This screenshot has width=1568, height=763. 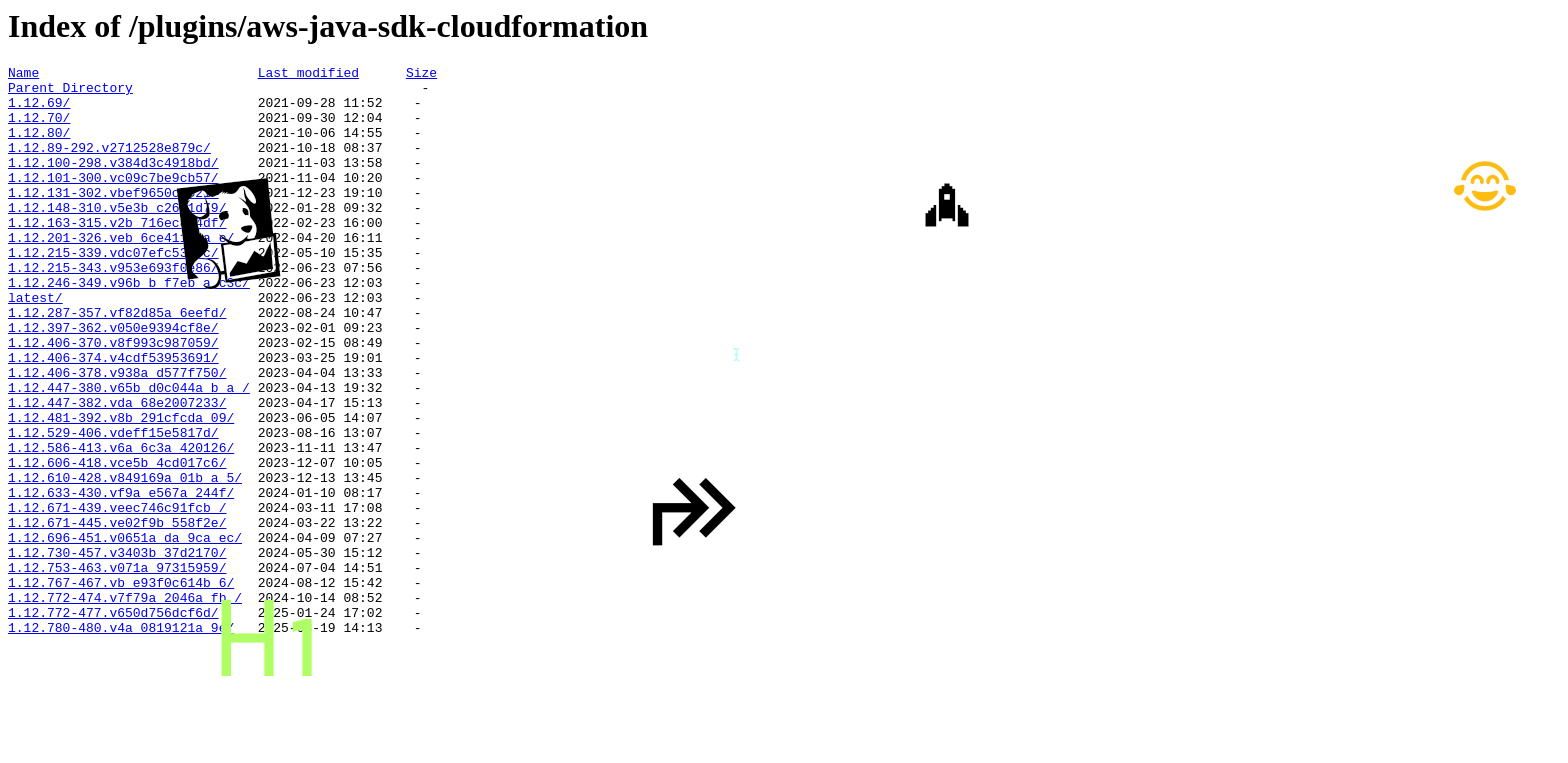 I want to click on open Datadog monitoring dashboard, so click(x=228, y=233).